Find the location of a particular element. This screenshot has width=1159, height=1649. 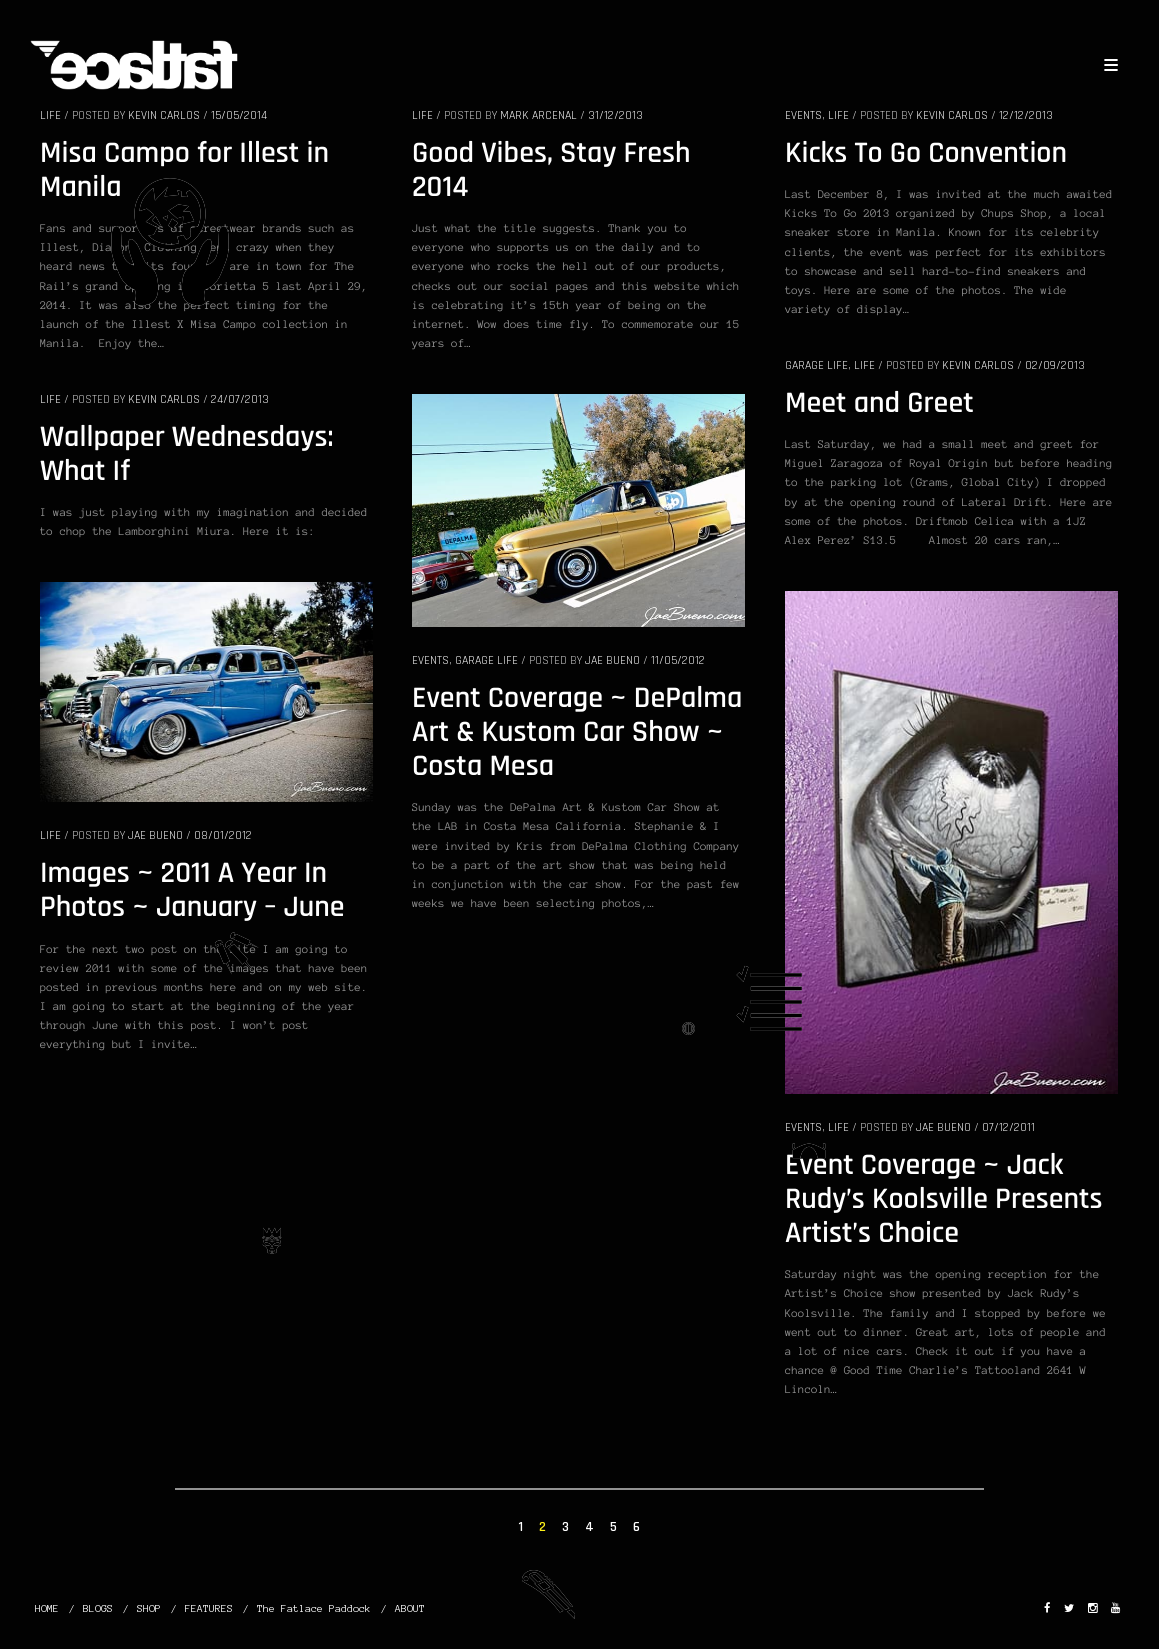

view environmental or sustainability features is located at coordinates (170, 242).